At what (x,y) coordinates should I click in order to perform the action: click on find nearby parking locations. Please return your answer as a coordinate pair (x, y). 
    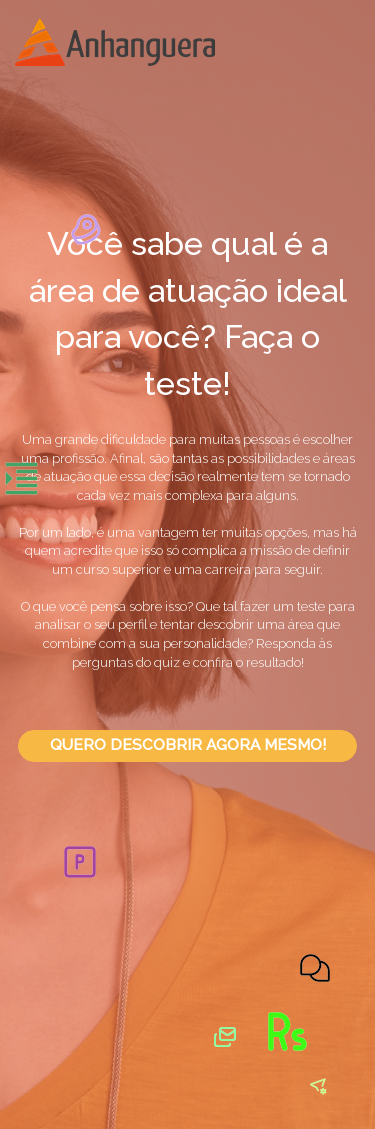
    Looking at the image, I should click on (80, 862).